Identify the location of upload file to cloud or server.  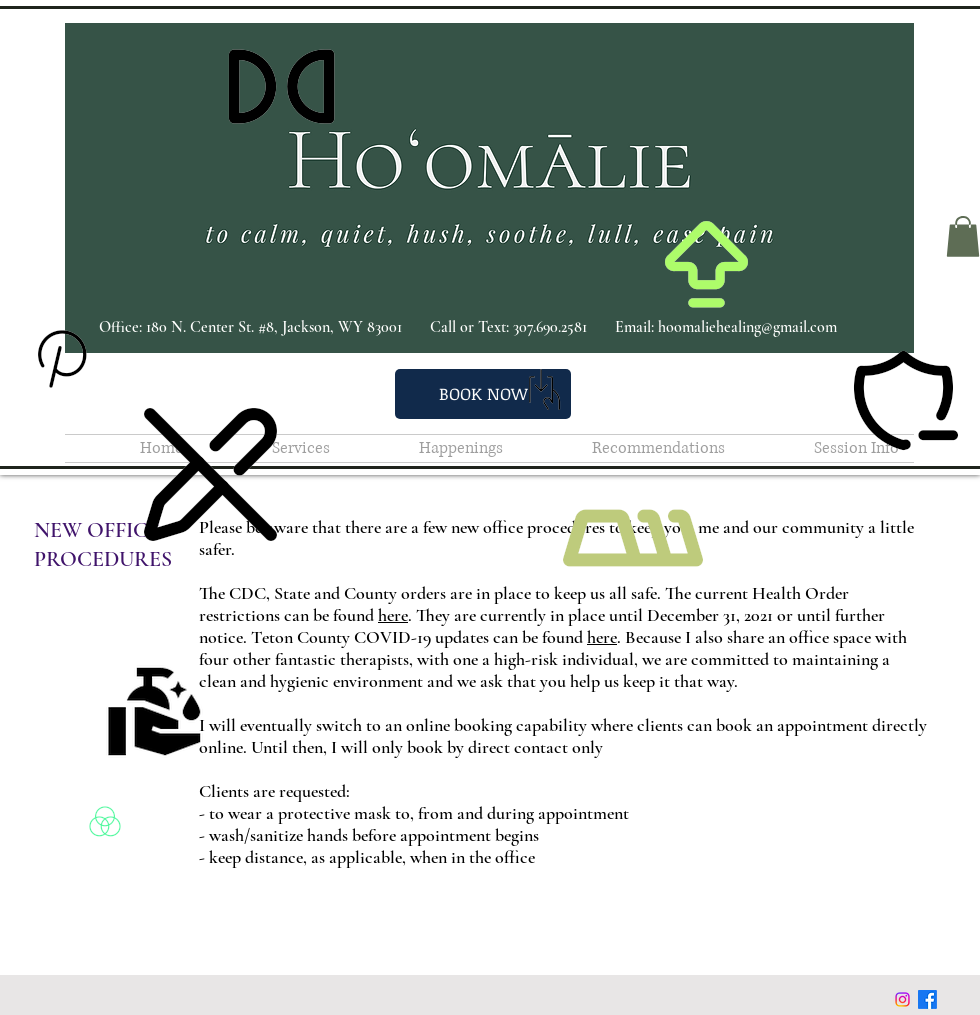
(706, 266).